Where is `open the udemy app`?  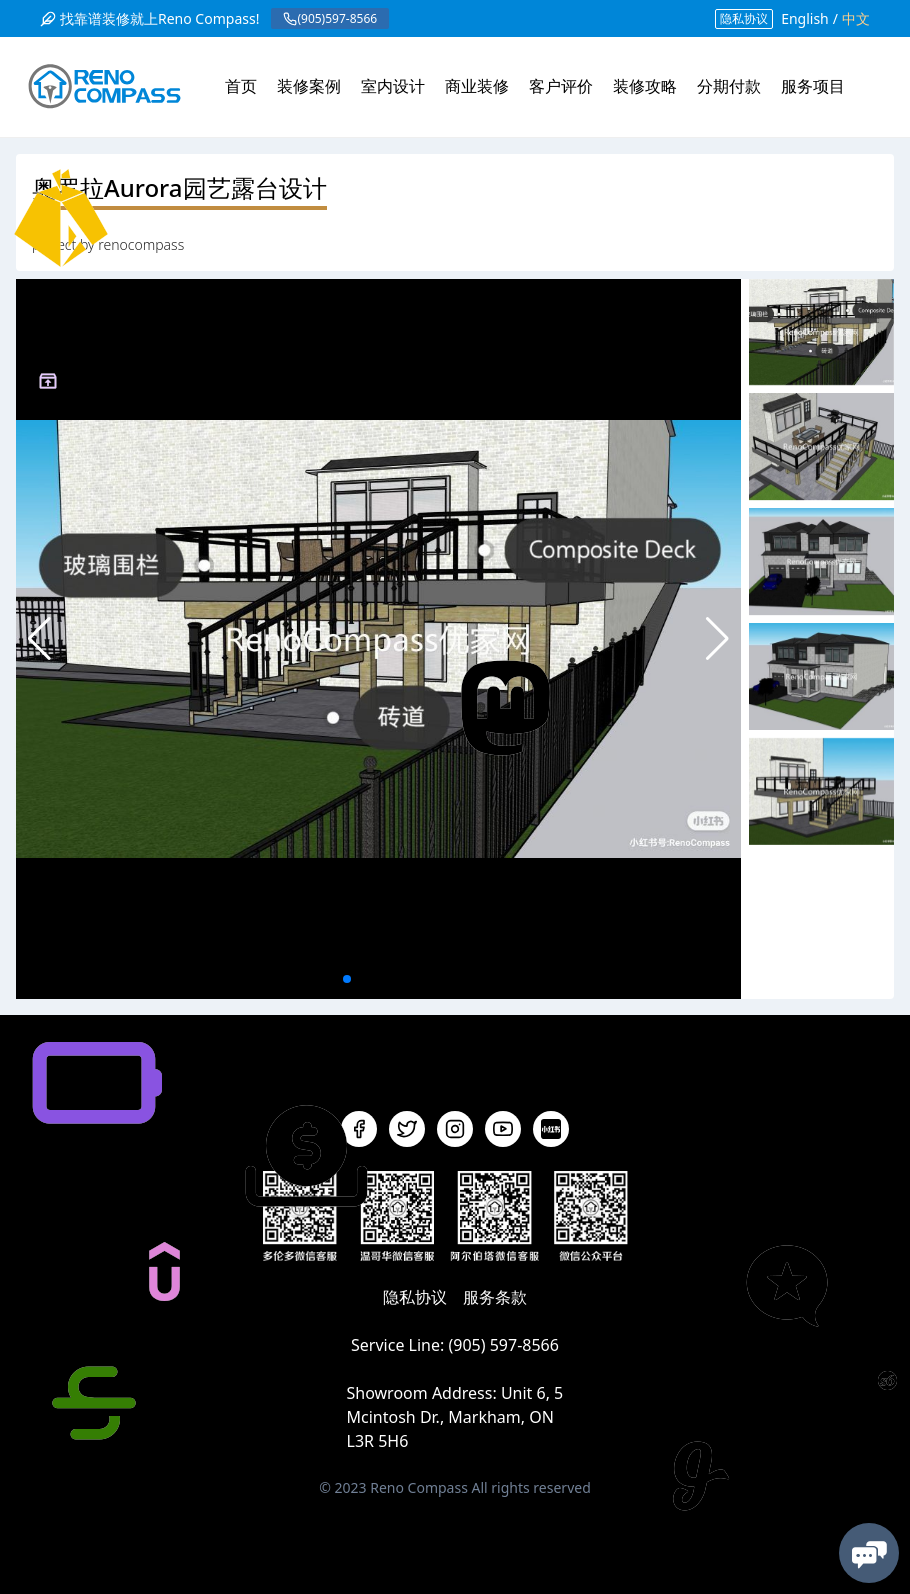 open the udemy app is located at coordinates (164, 1271).